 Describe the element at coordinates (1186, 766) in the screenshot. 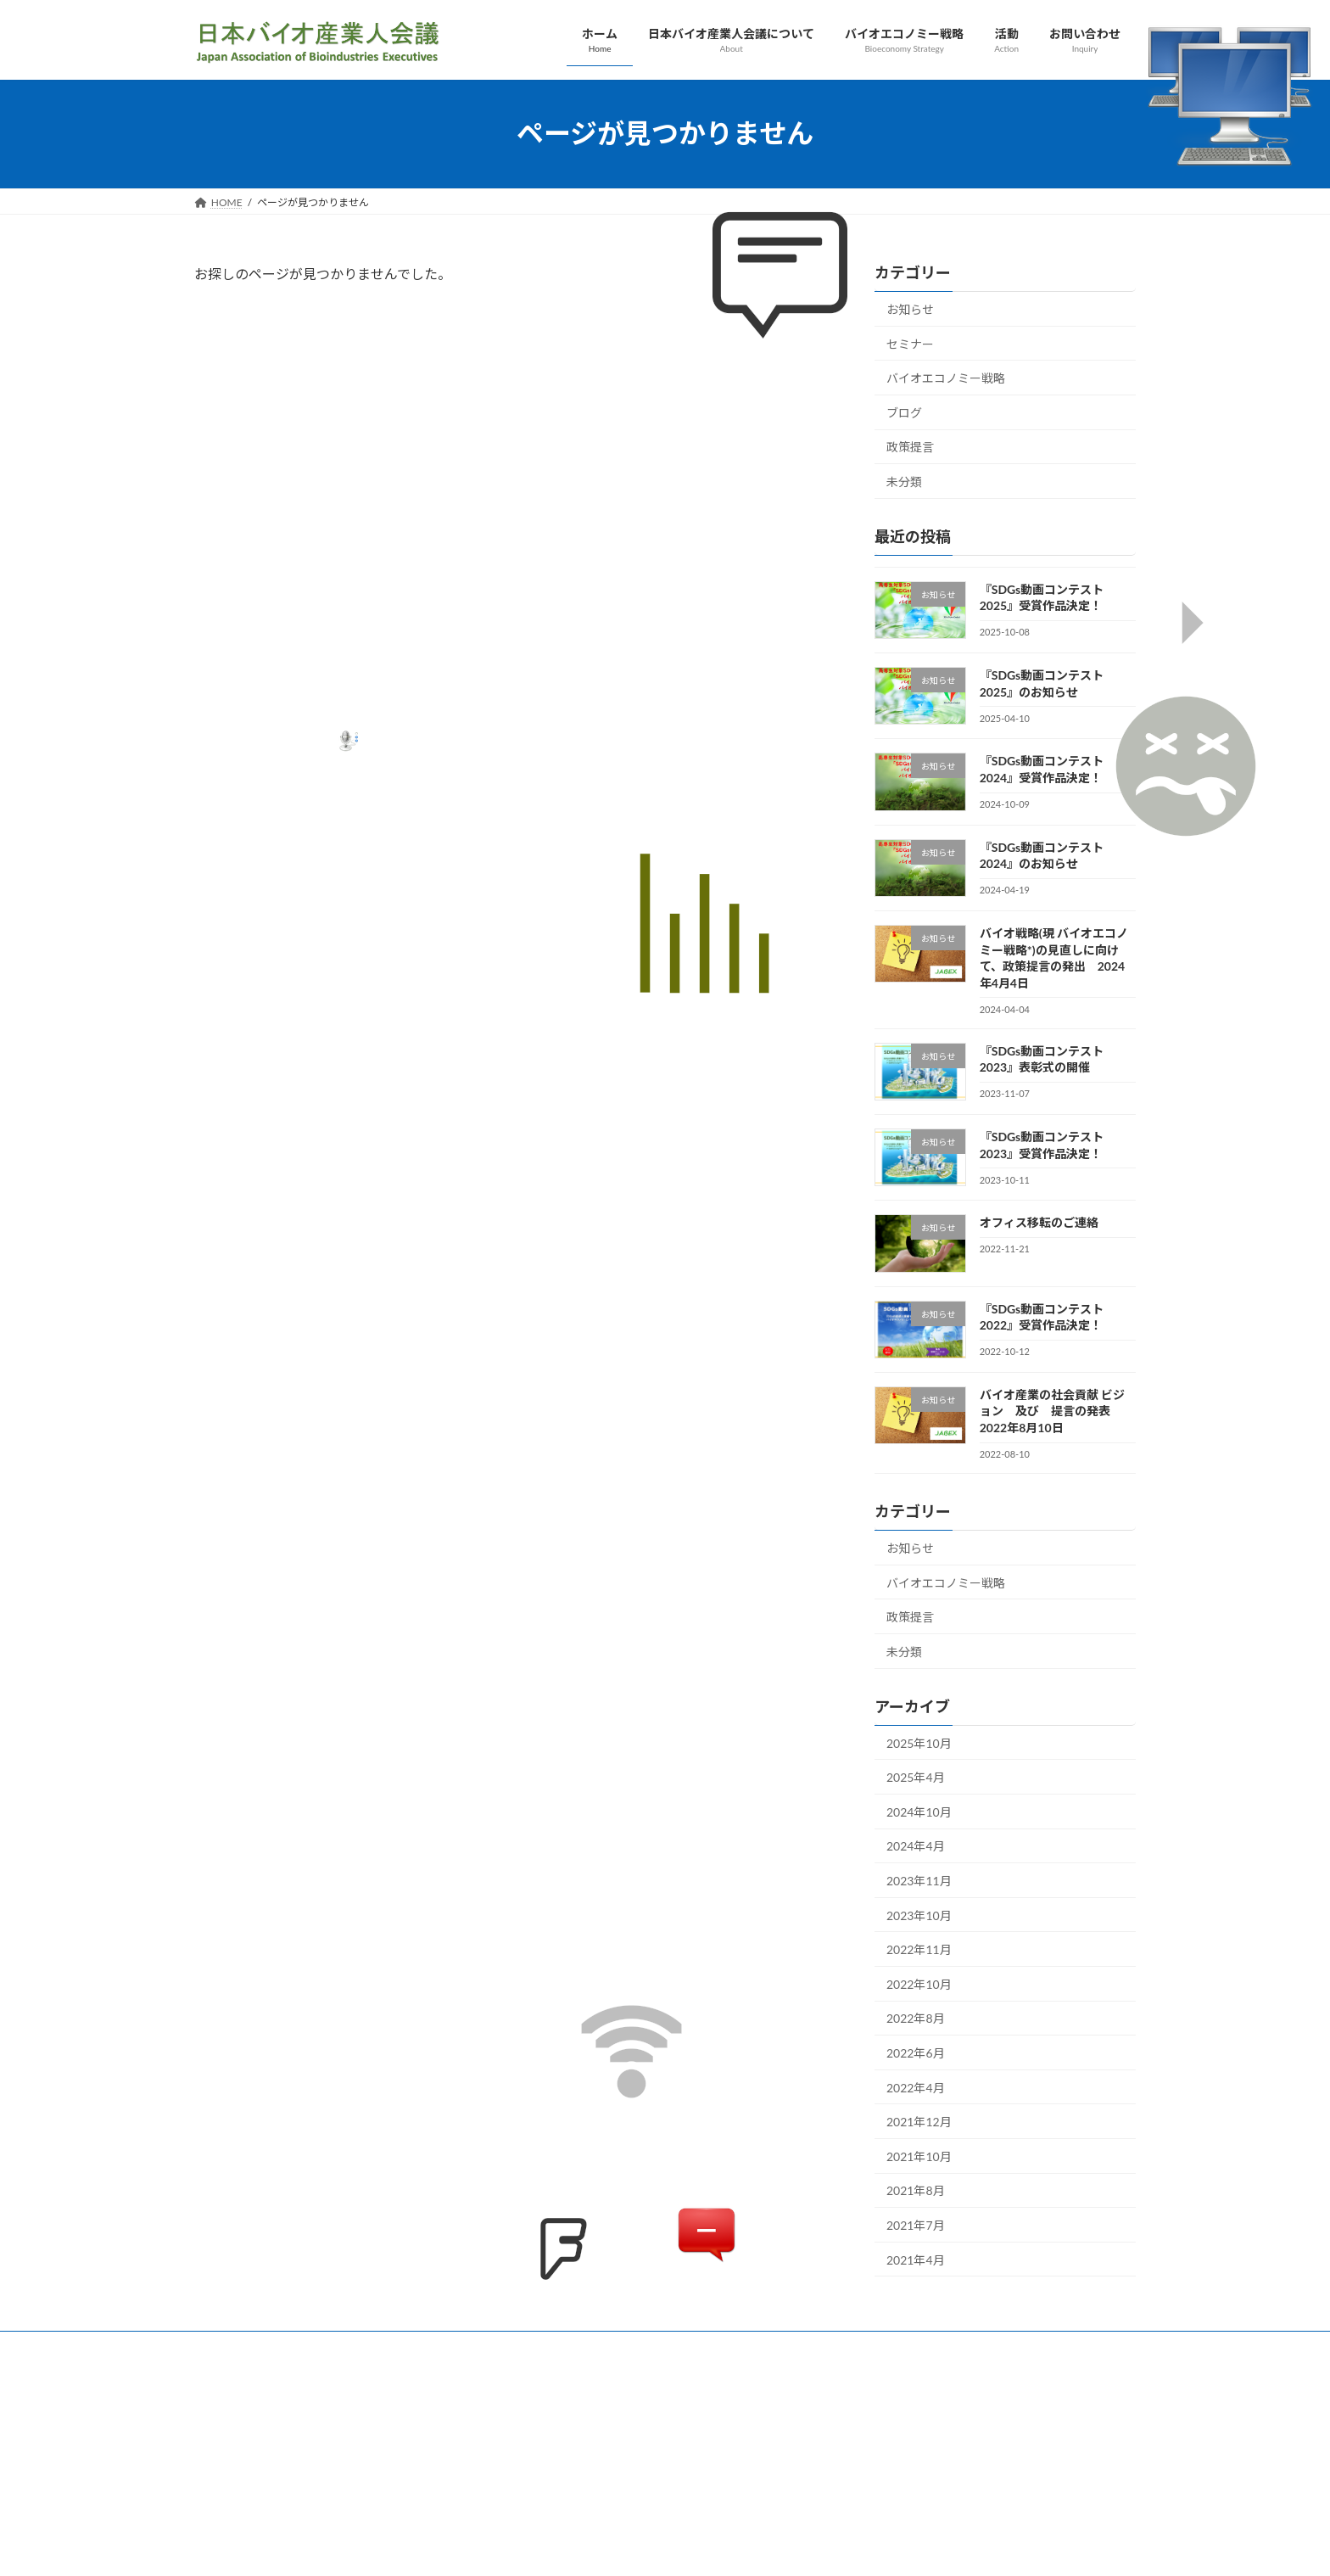

I see `indicates feeling unwell or sick status` at that location.